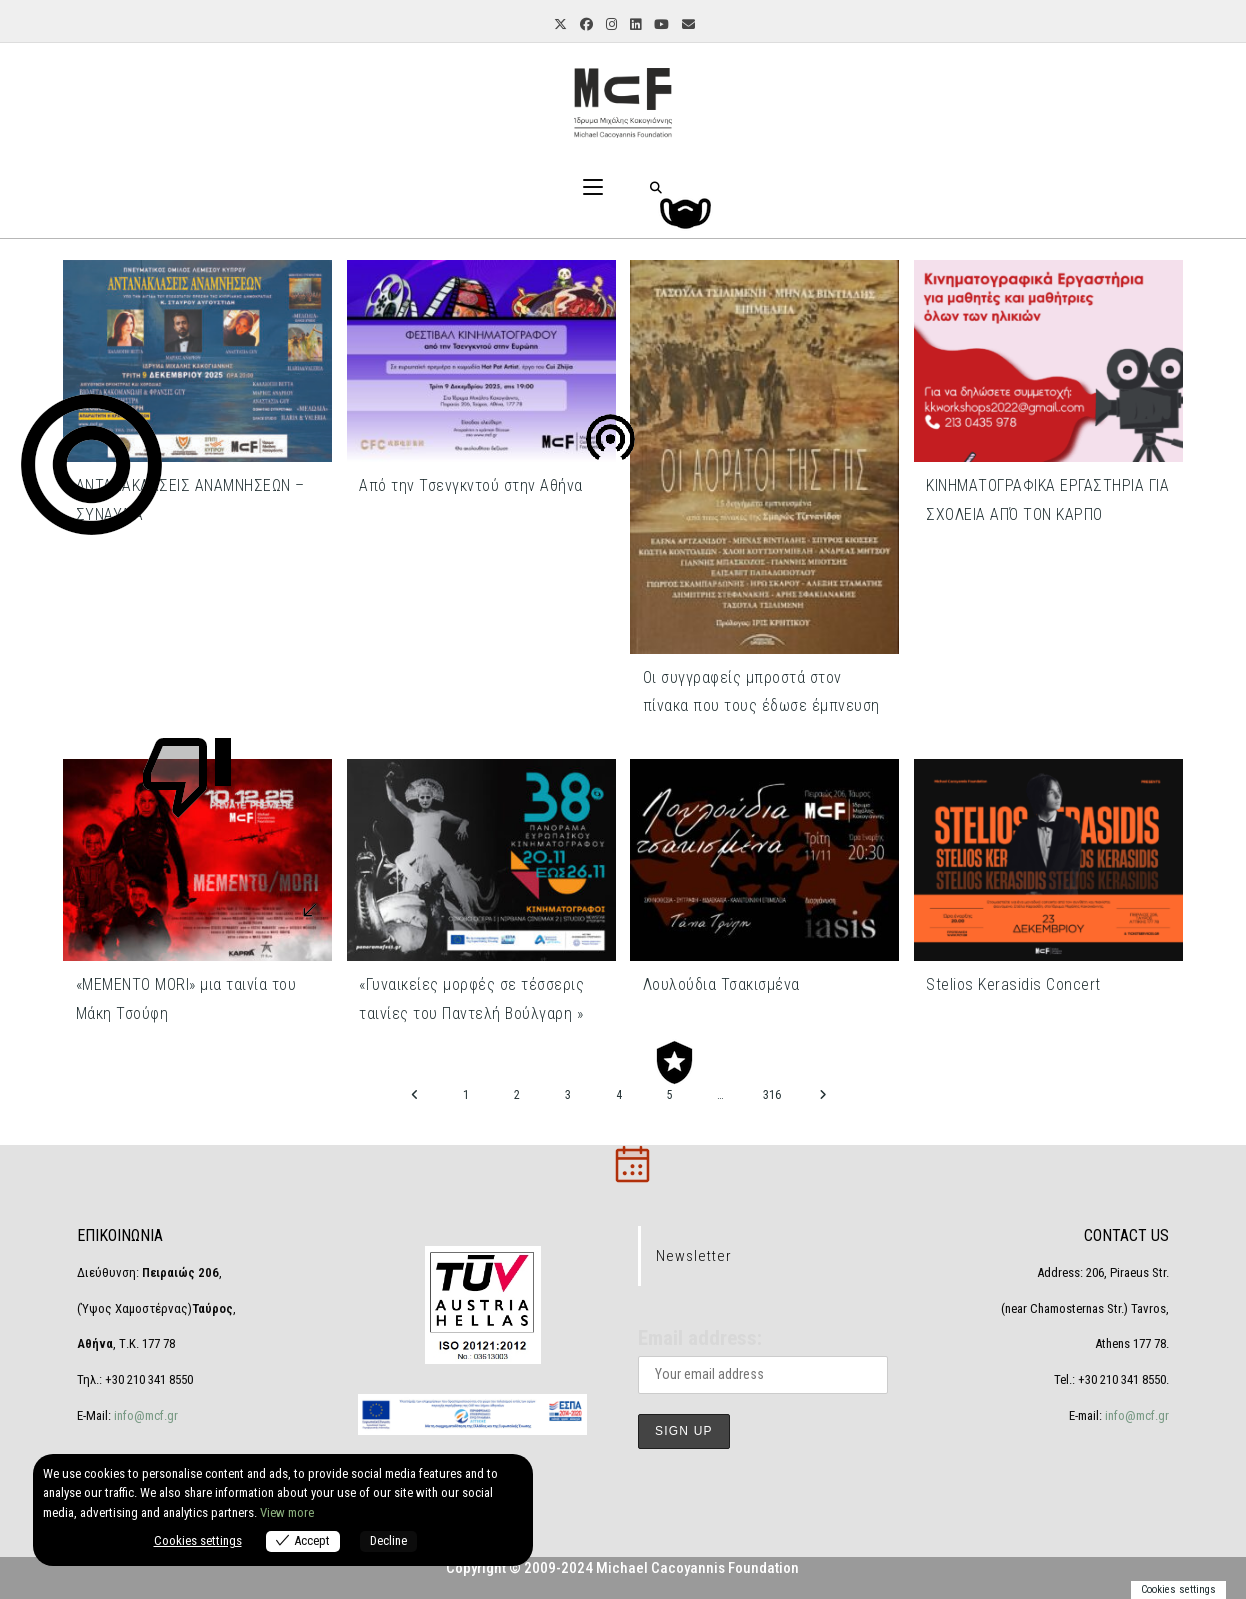  Describe the element at coordinates (610, 436) in the screenshot. I see `enable mobile hotspot or wifi tethering` at that location.